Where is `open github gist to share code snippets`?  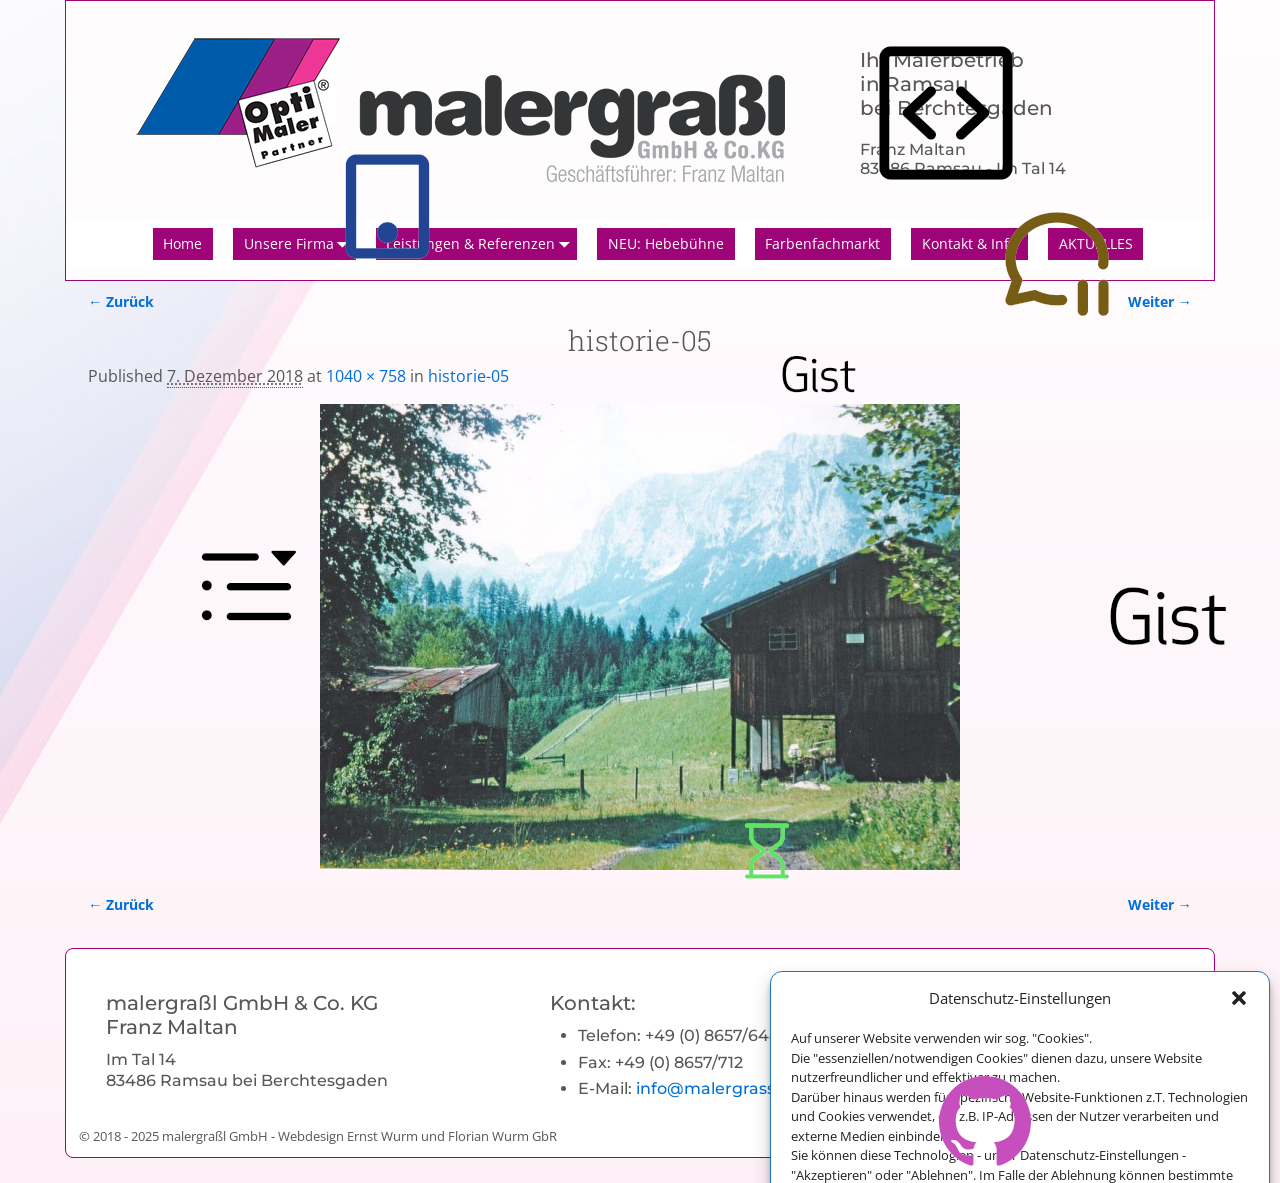
open github gist to share code snippets is located at coordinates (1170, 616).